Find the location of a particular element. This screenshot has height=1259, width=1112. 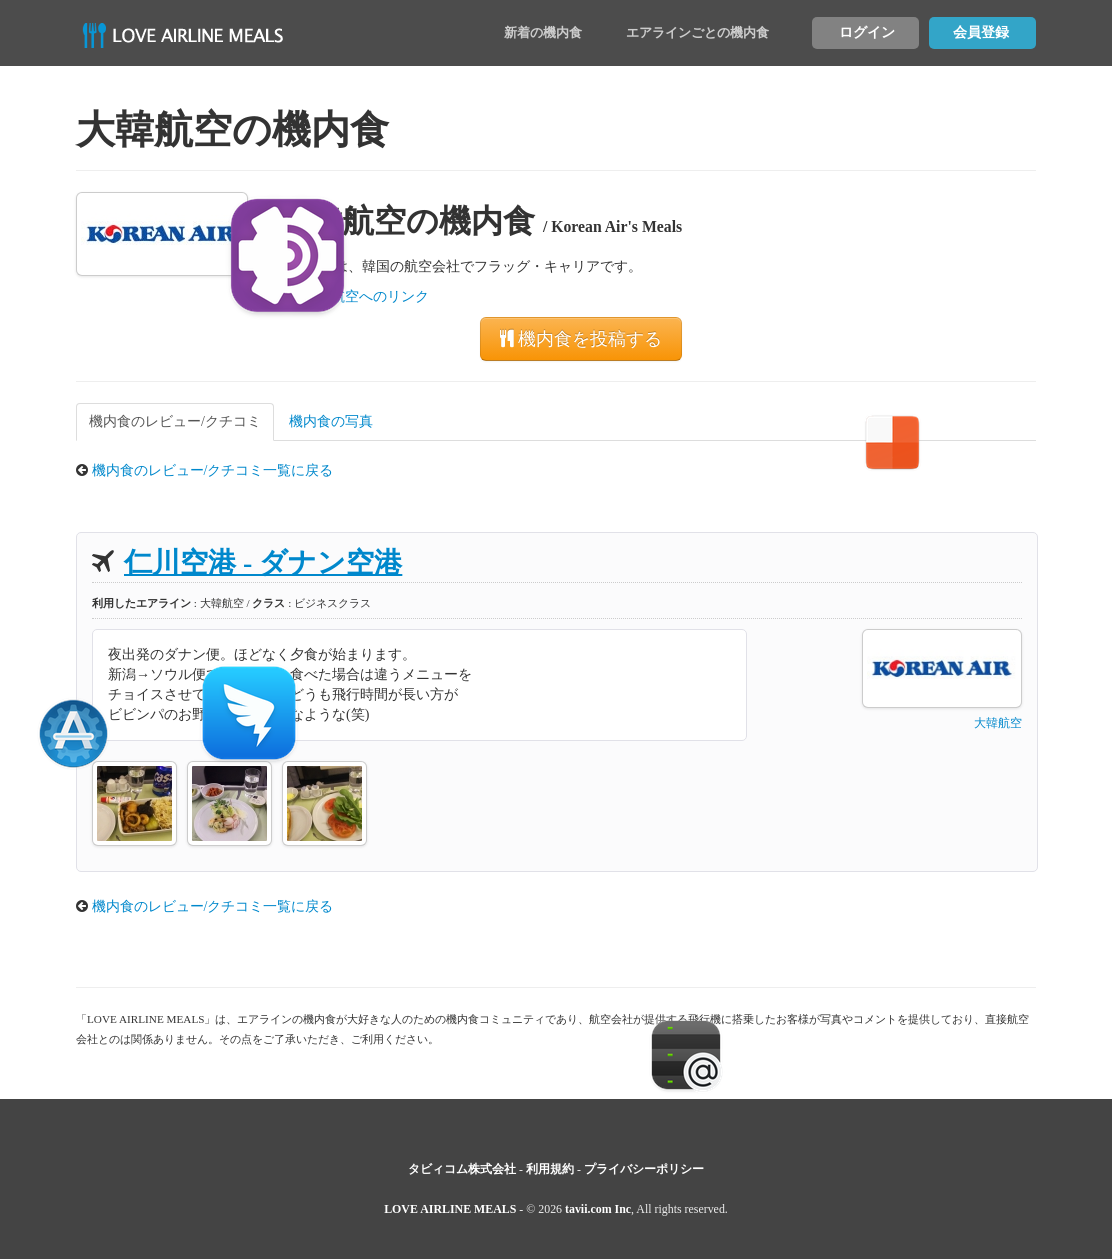

open software properties or driver settings is located at coordinates (73, 733).